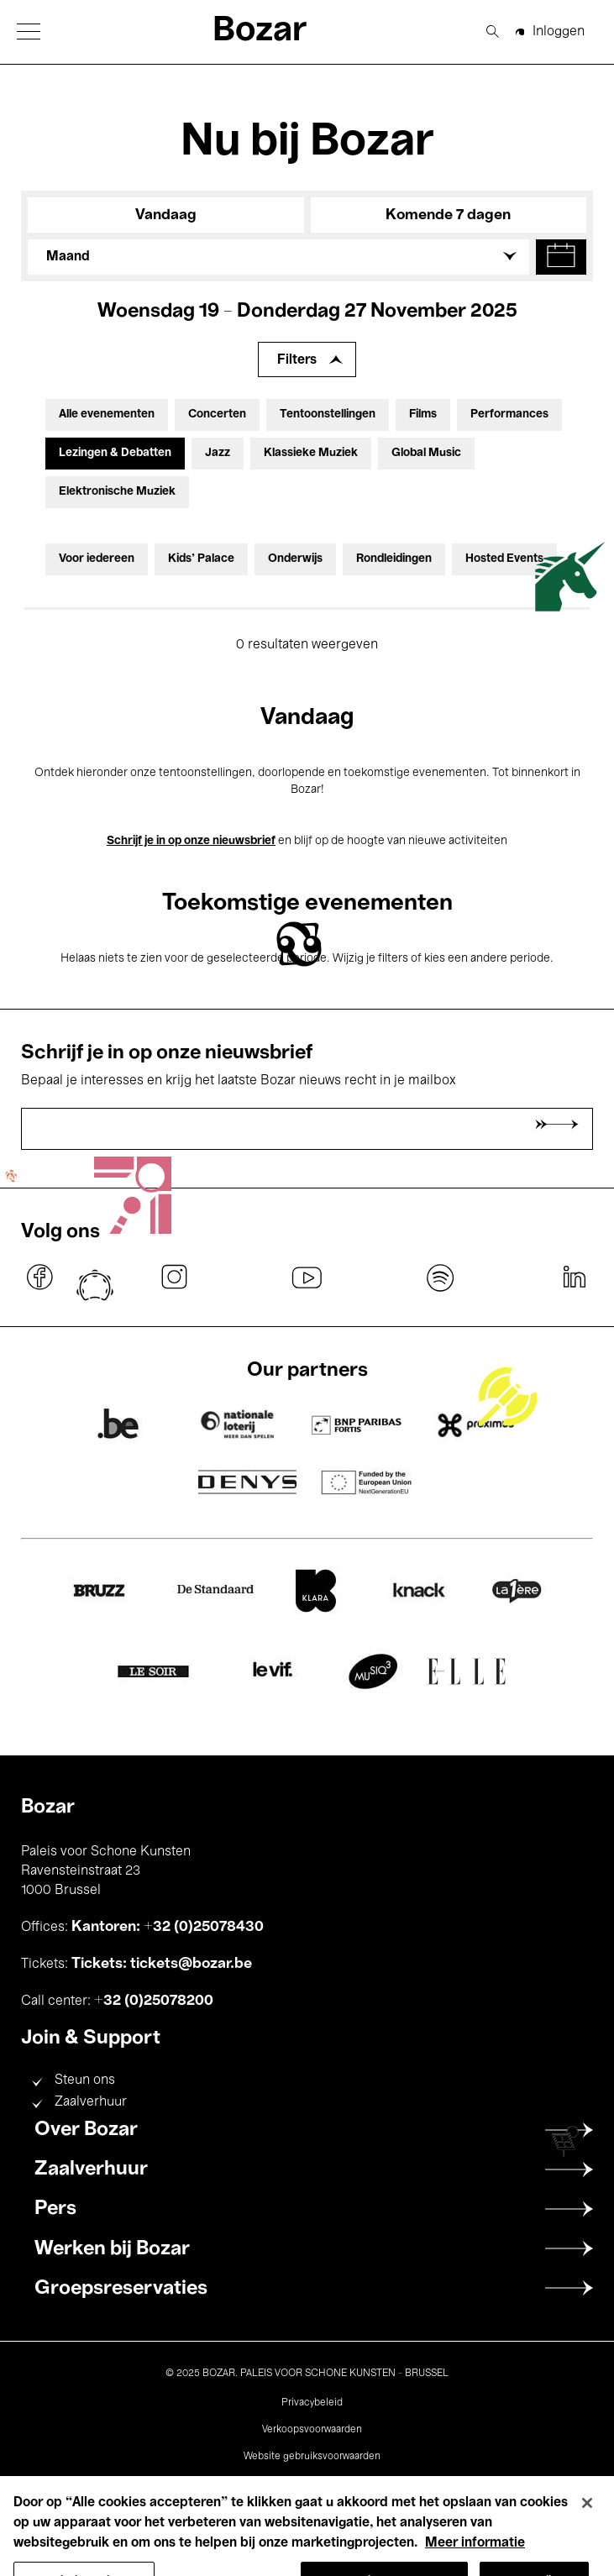  I want to click on access billiards or pool game, so click(133, 1195).